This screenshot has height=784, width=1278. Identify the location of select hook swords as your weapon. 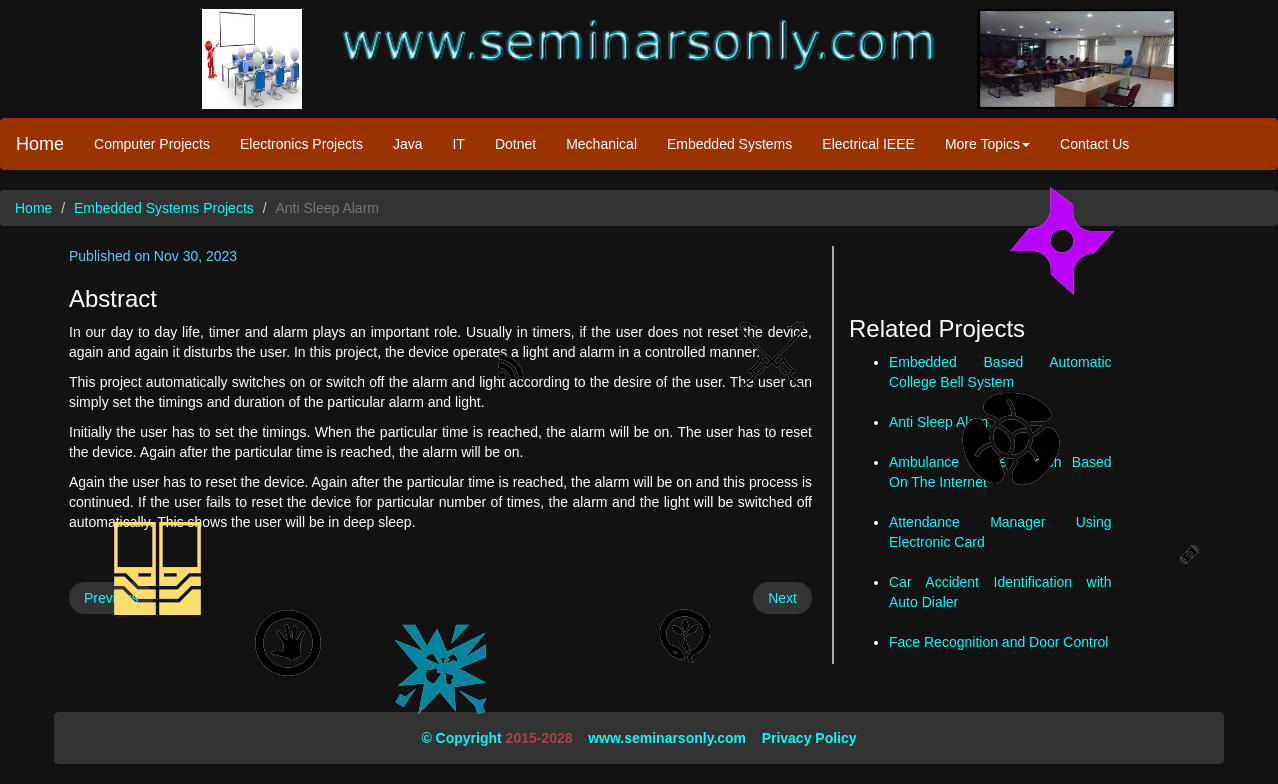
(772, 355).